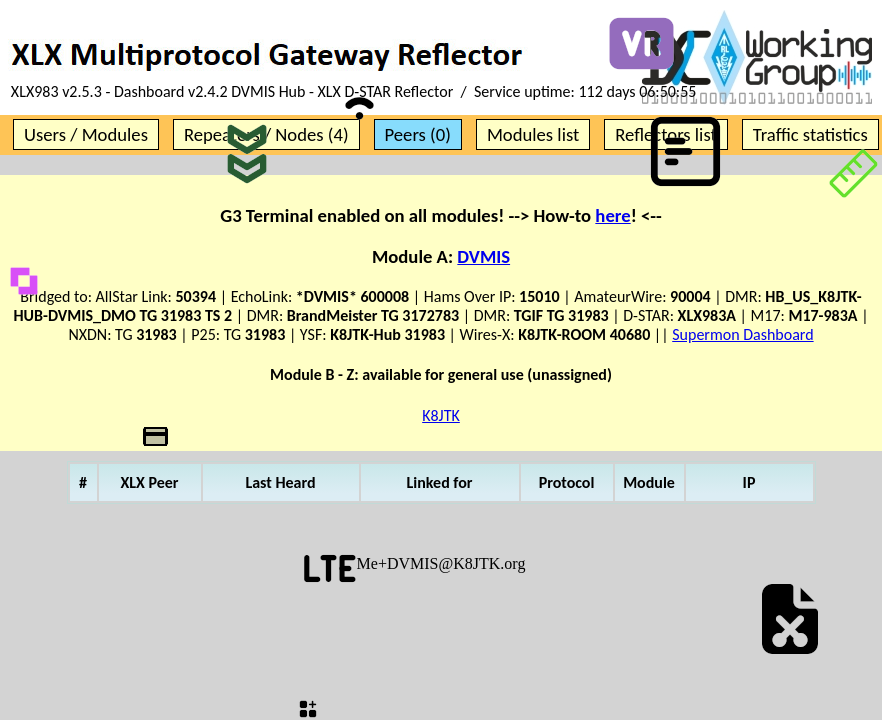  Describe the element at coordinates (685, 151) in the screenshot. I see `align content to the left with vertical centering` at that location.